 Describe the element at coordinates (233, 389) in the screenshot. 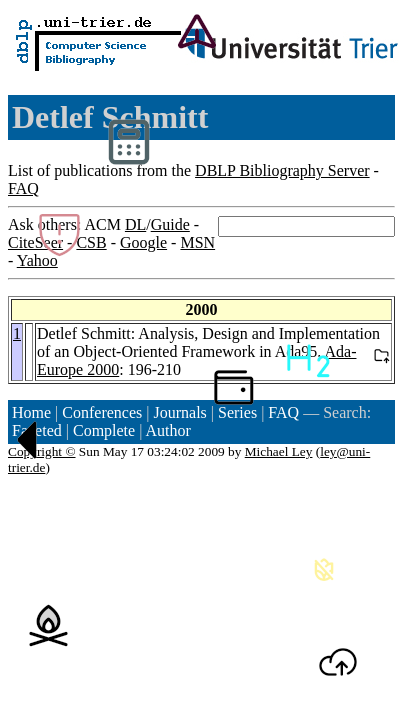

I see `access your wallet or payment methods` at that location.